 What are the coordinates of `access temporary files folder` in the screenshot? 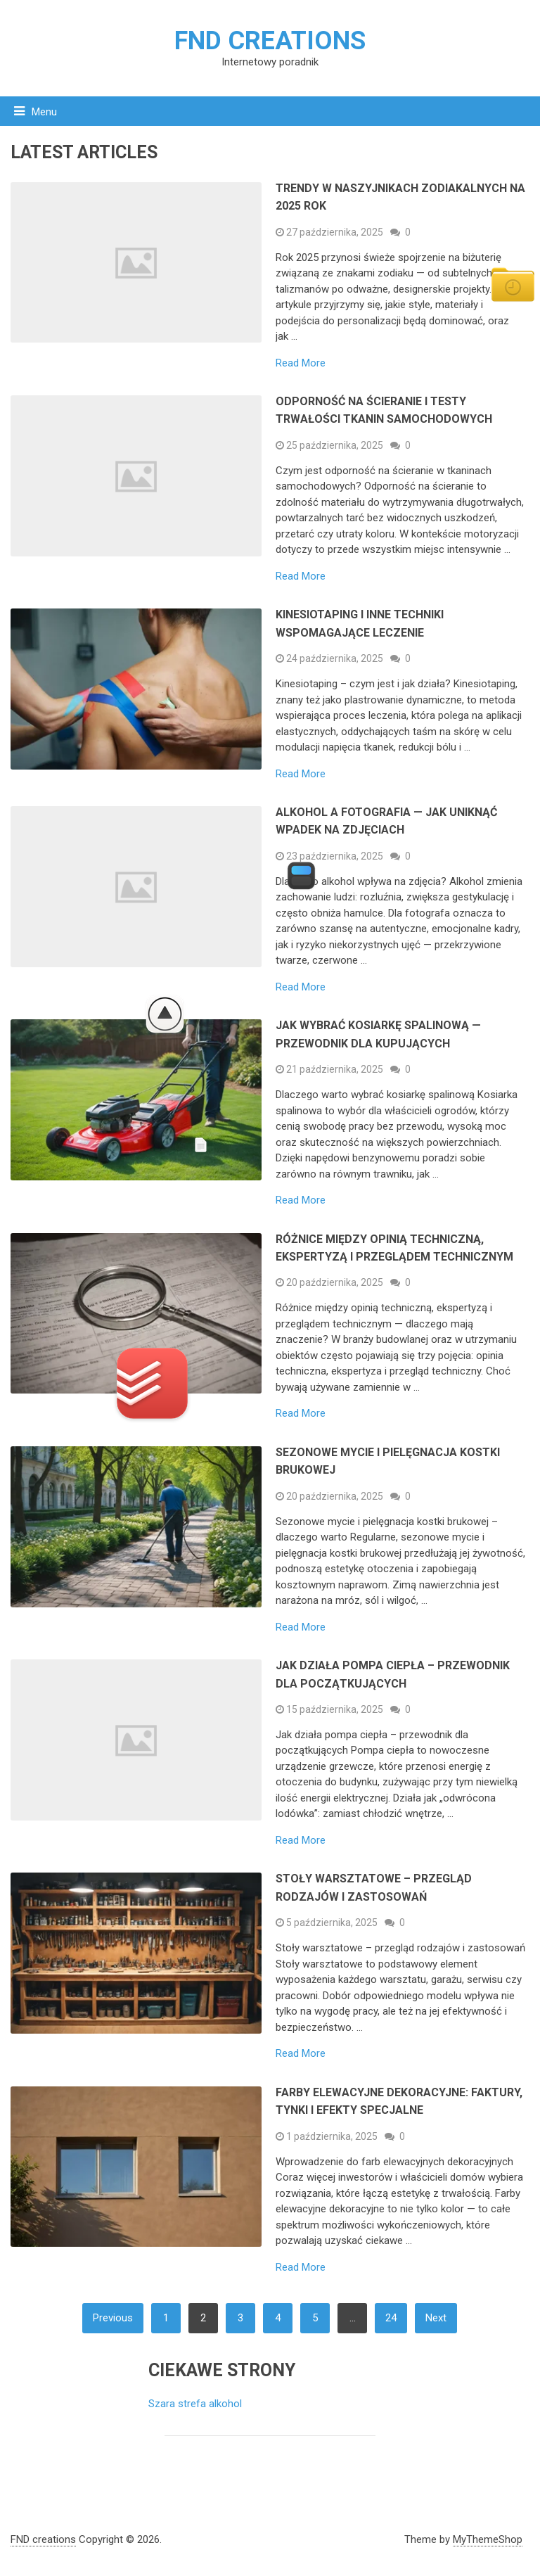 It's located at (513, 284).